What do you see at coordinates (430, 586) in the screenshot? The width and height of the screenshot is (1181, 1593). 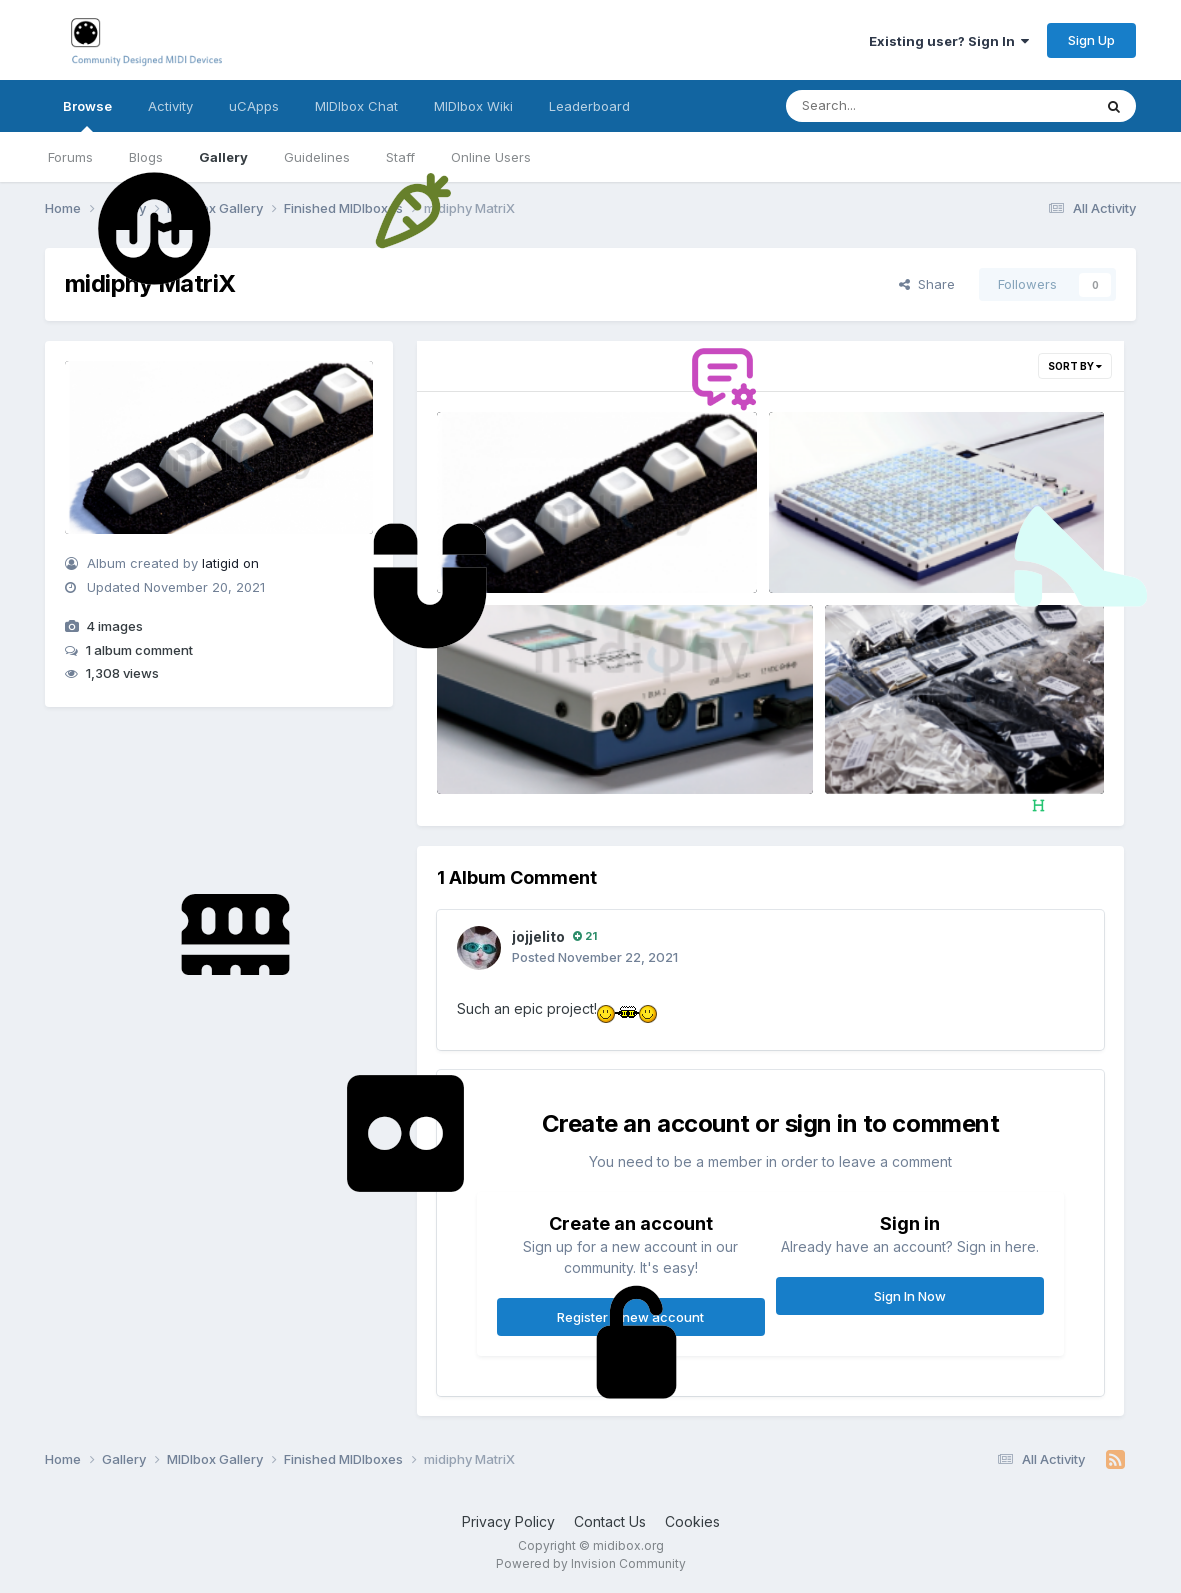 I see `attract or pull related items together` at bounding box center [430, 586].